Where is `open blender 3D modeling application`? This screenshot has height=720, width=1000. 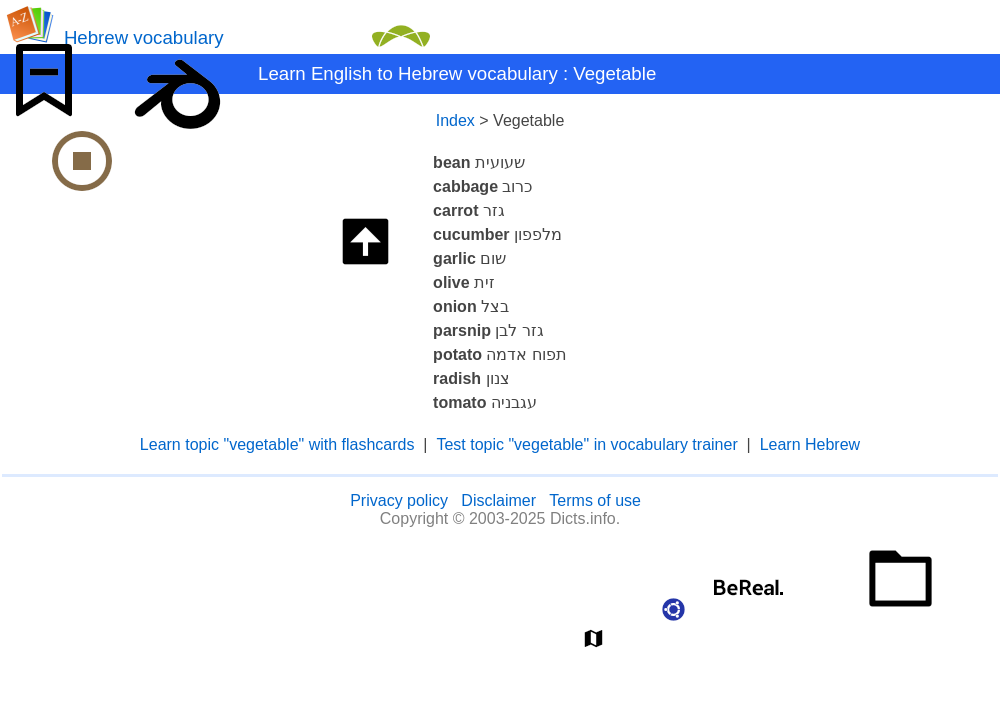
open blender 3D modeling application is located at coordinates (177, 95).